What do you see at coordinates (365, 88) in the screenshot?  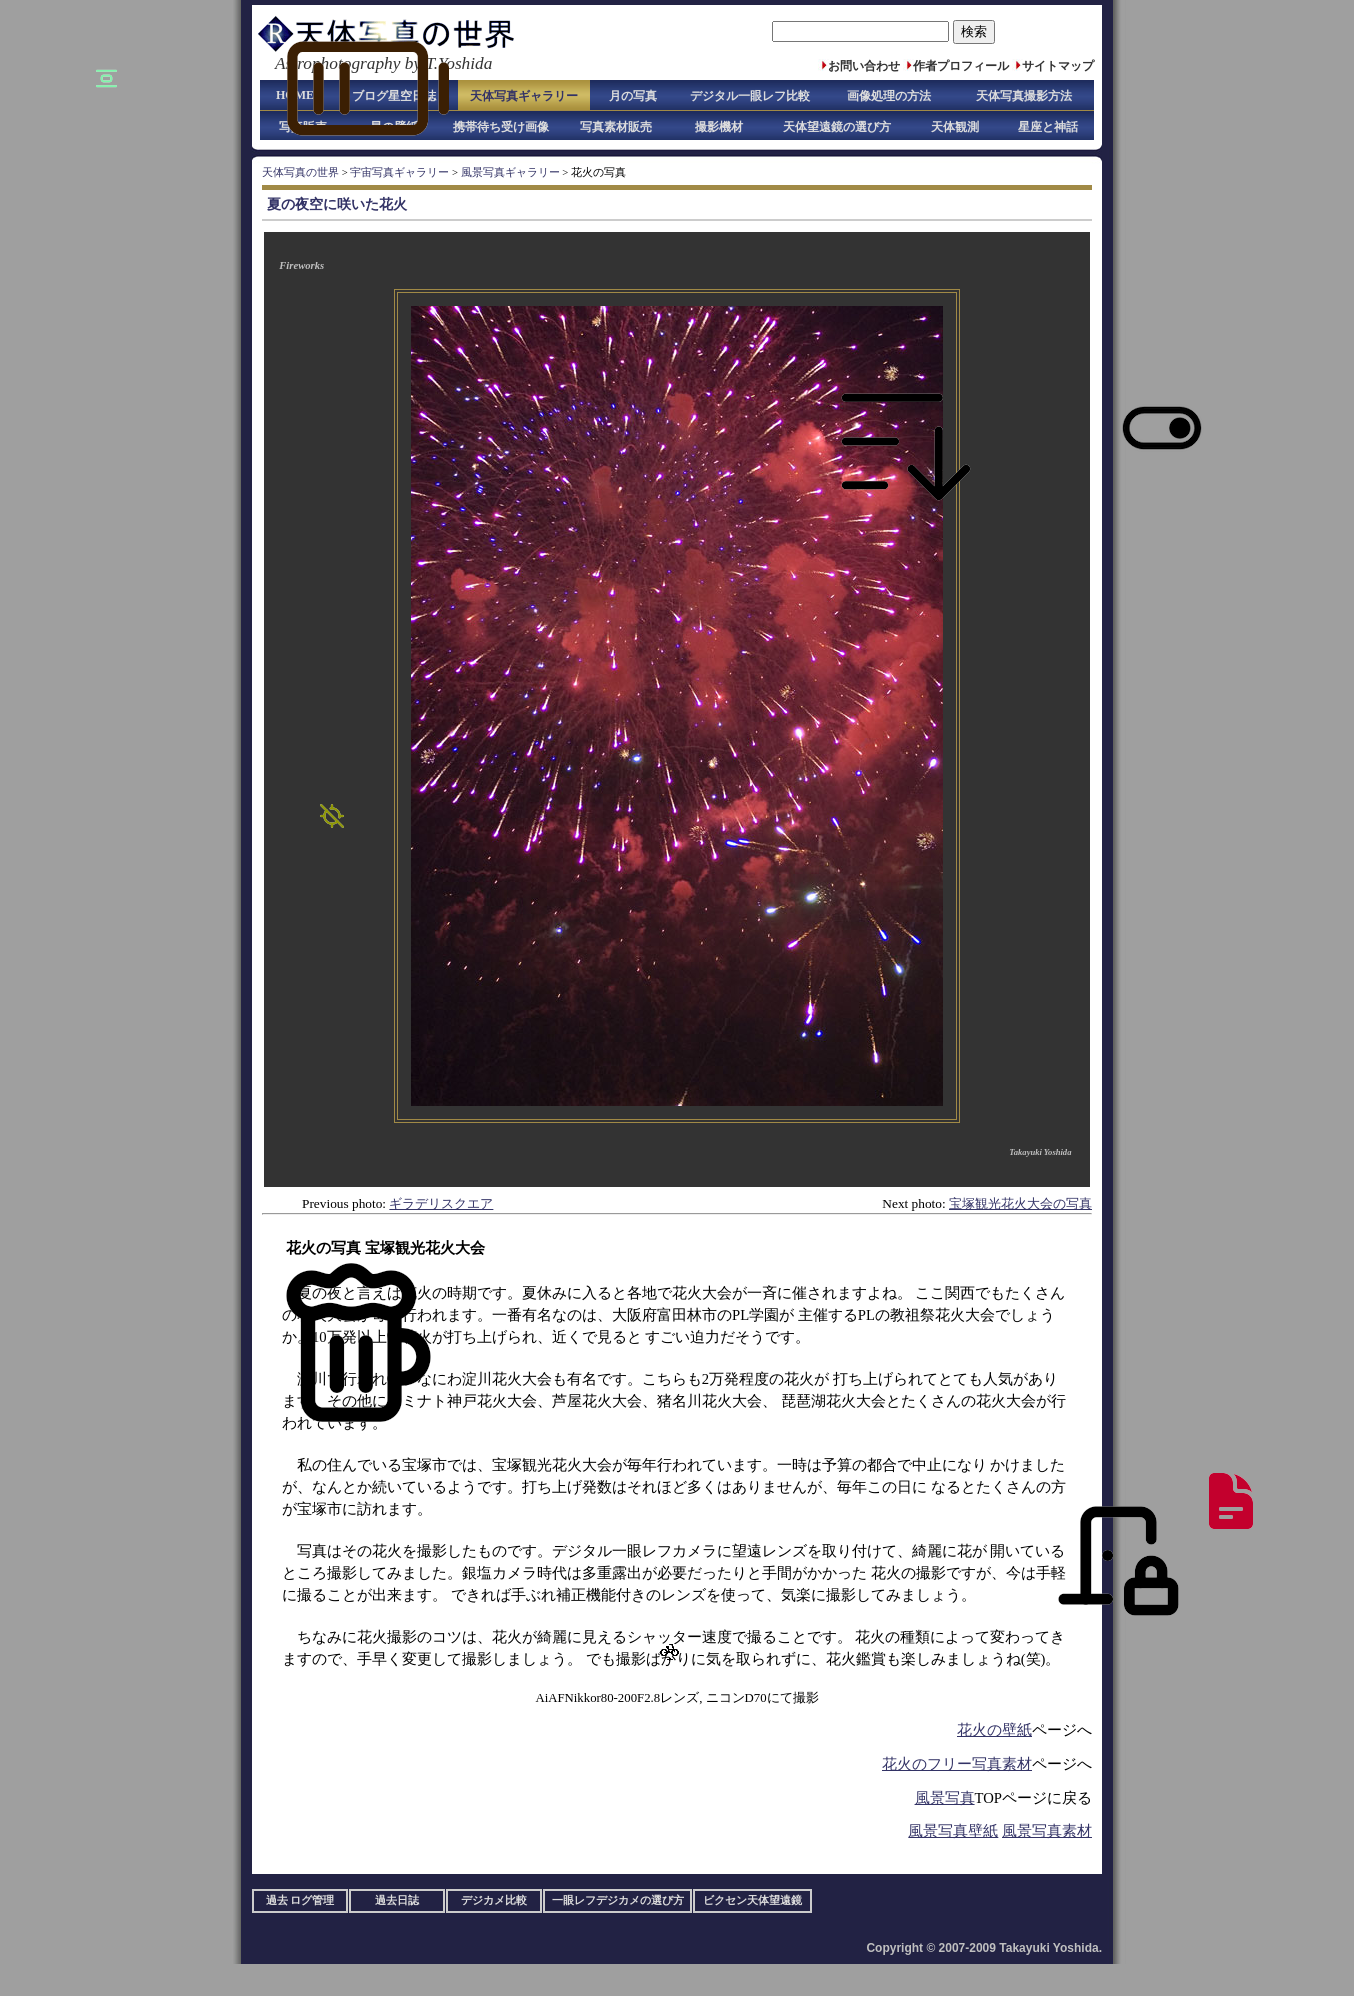 I see `indicates medium battery level` at bounding box center [365, 88].